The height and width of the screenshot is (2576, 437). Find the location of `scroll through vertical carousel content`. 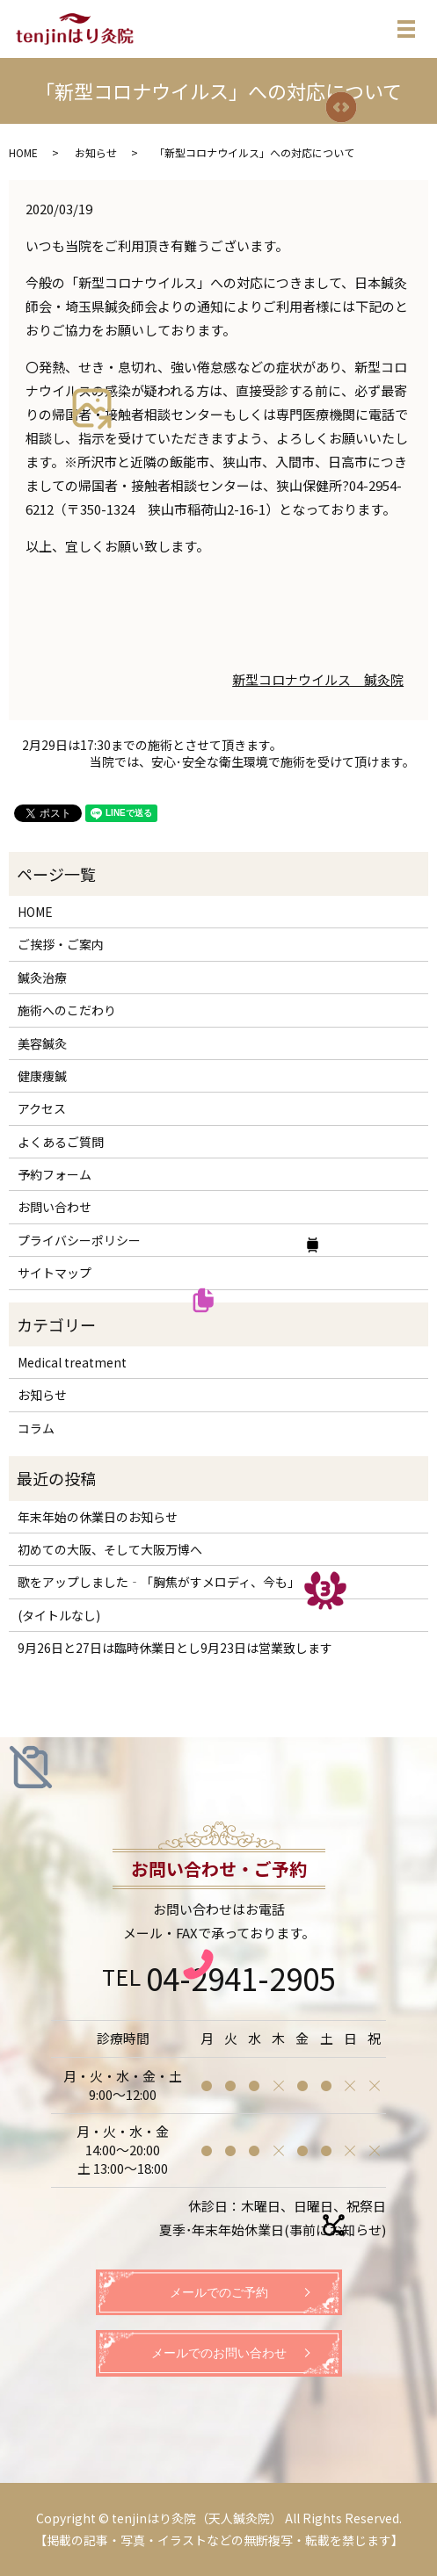

scroll through vertical carousel content is located at coordinates (312, 1245).